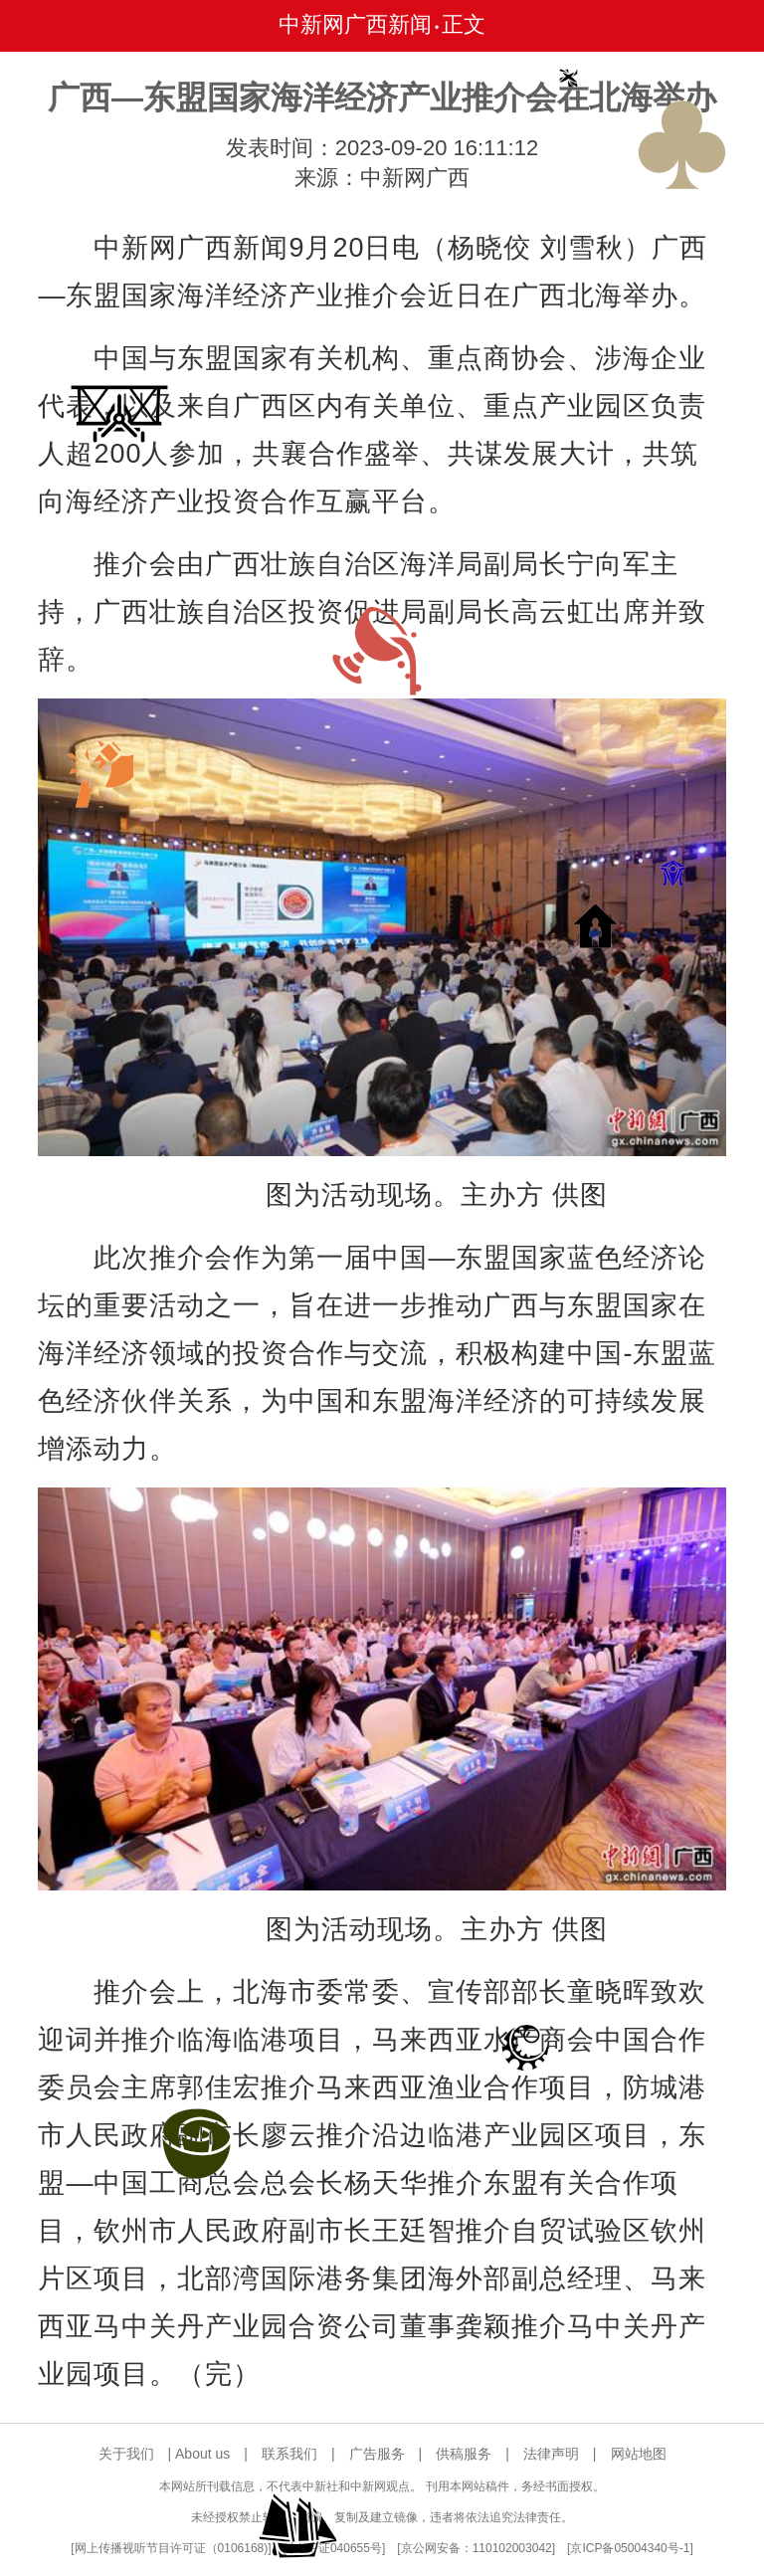 The width and height of the screenshot is (764, 2576). I want to click on view player home base or headquarters, so click(595, 925).